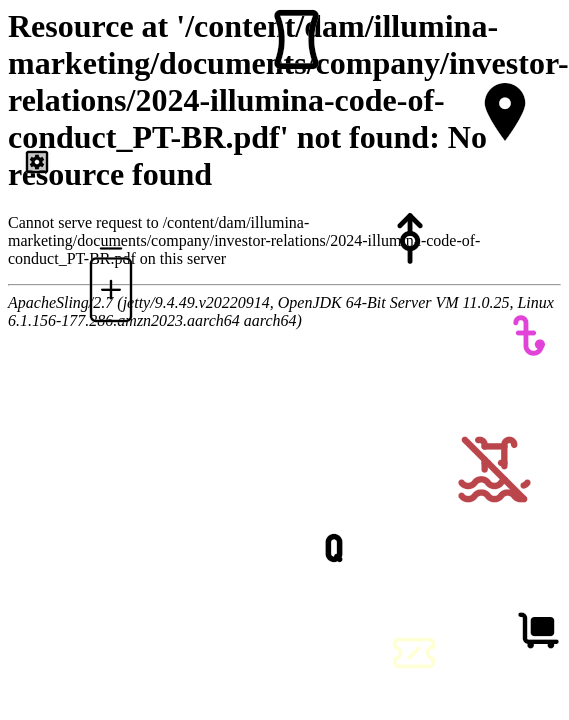 This screenshot has height=720, width=569. Describe the element at coordinates (538, 630) in the screenshot. I see `view items ready for shipping` at that location.